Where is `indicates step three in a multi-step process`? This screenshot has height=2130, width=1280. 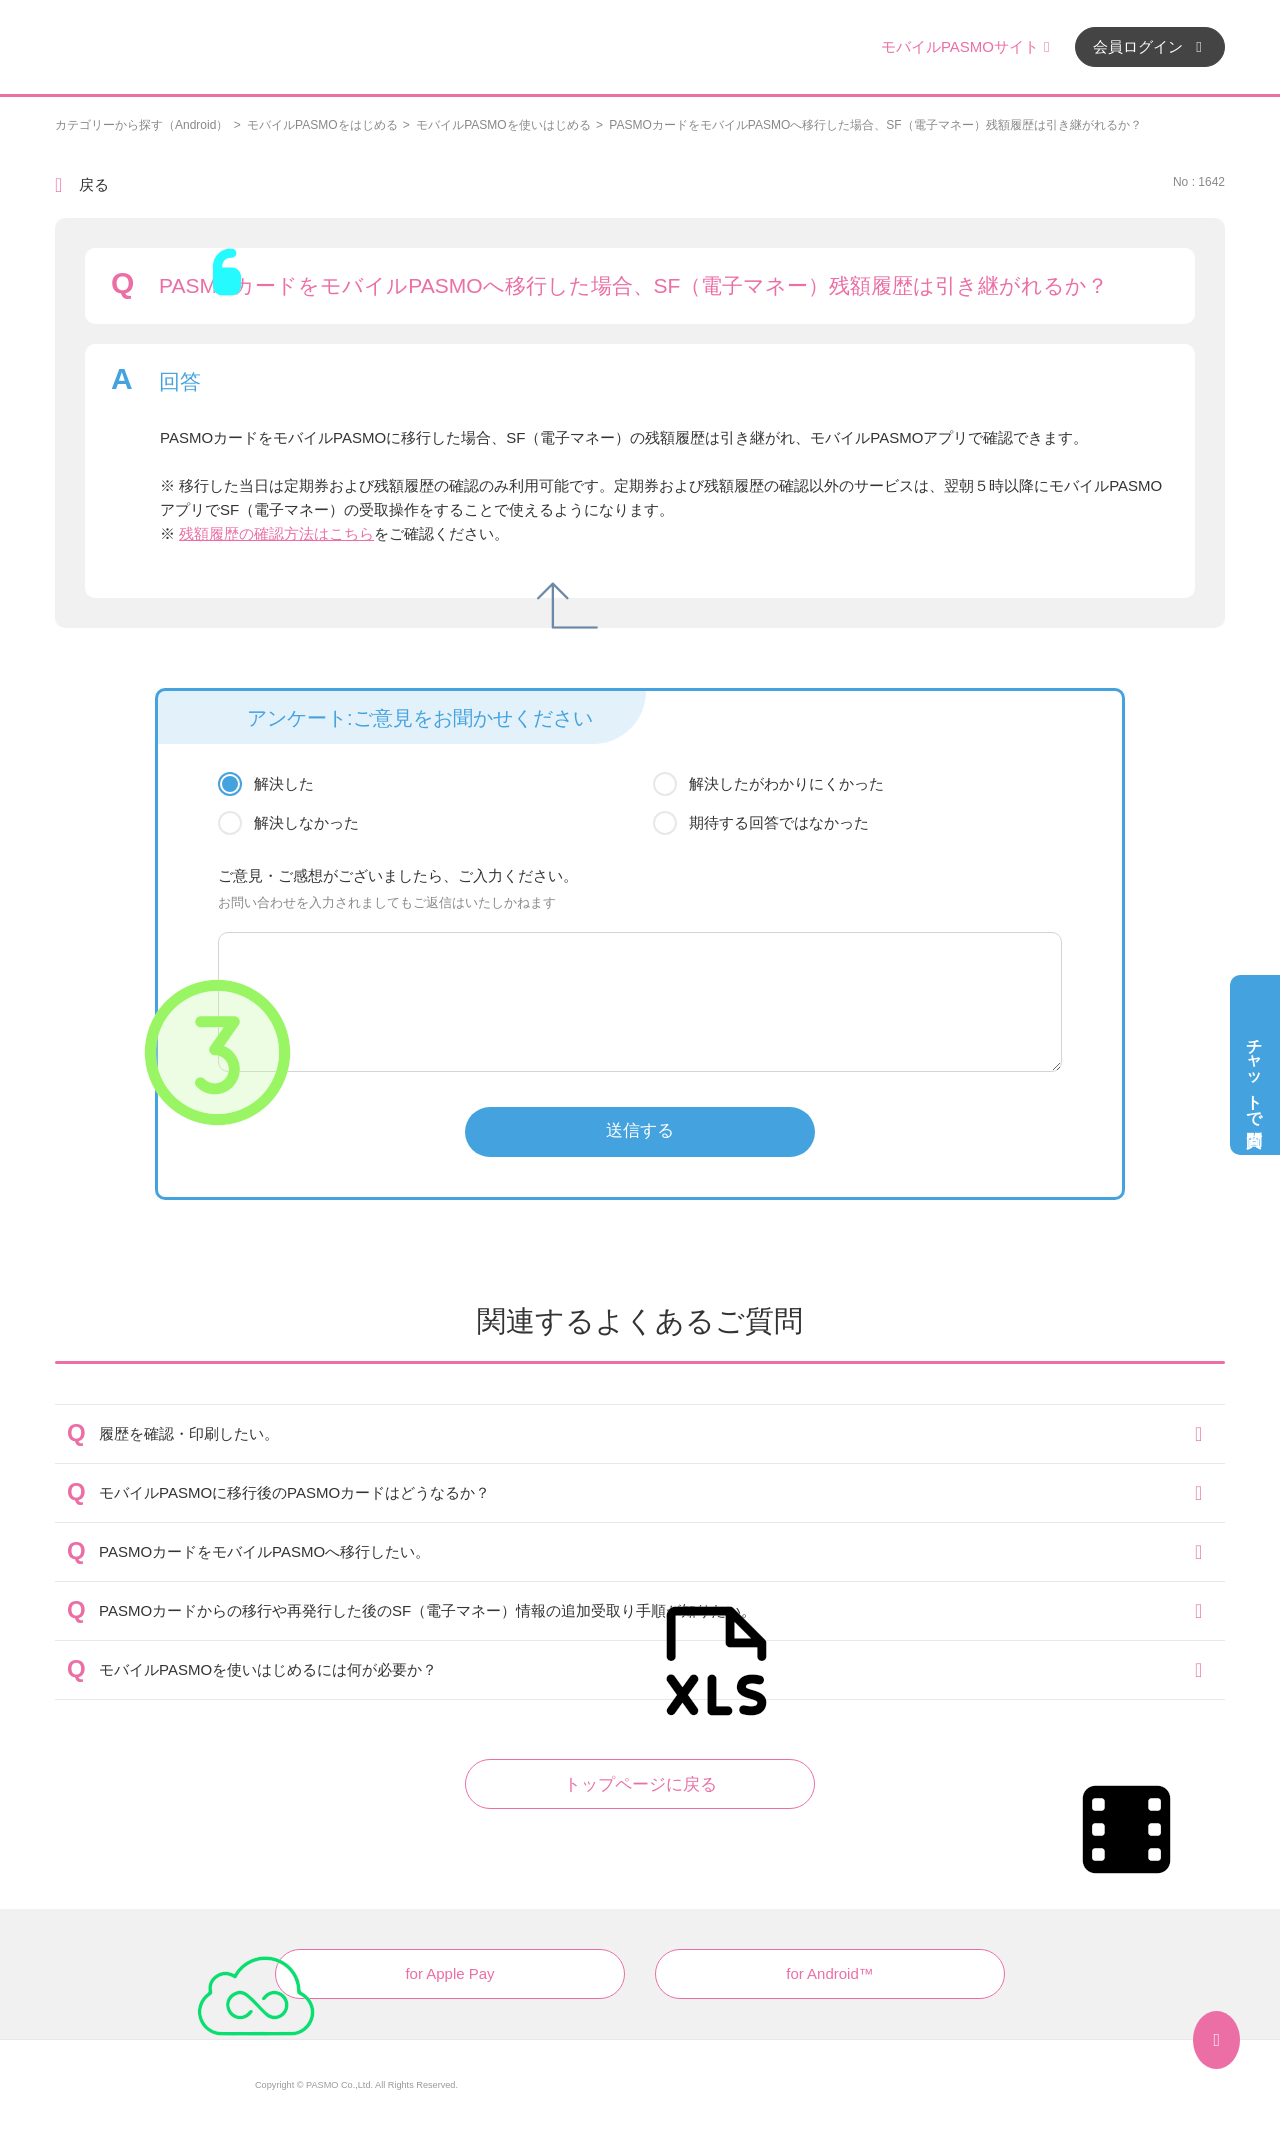
indicates step three in a multi-step process is located at coordinates (217, 1052).